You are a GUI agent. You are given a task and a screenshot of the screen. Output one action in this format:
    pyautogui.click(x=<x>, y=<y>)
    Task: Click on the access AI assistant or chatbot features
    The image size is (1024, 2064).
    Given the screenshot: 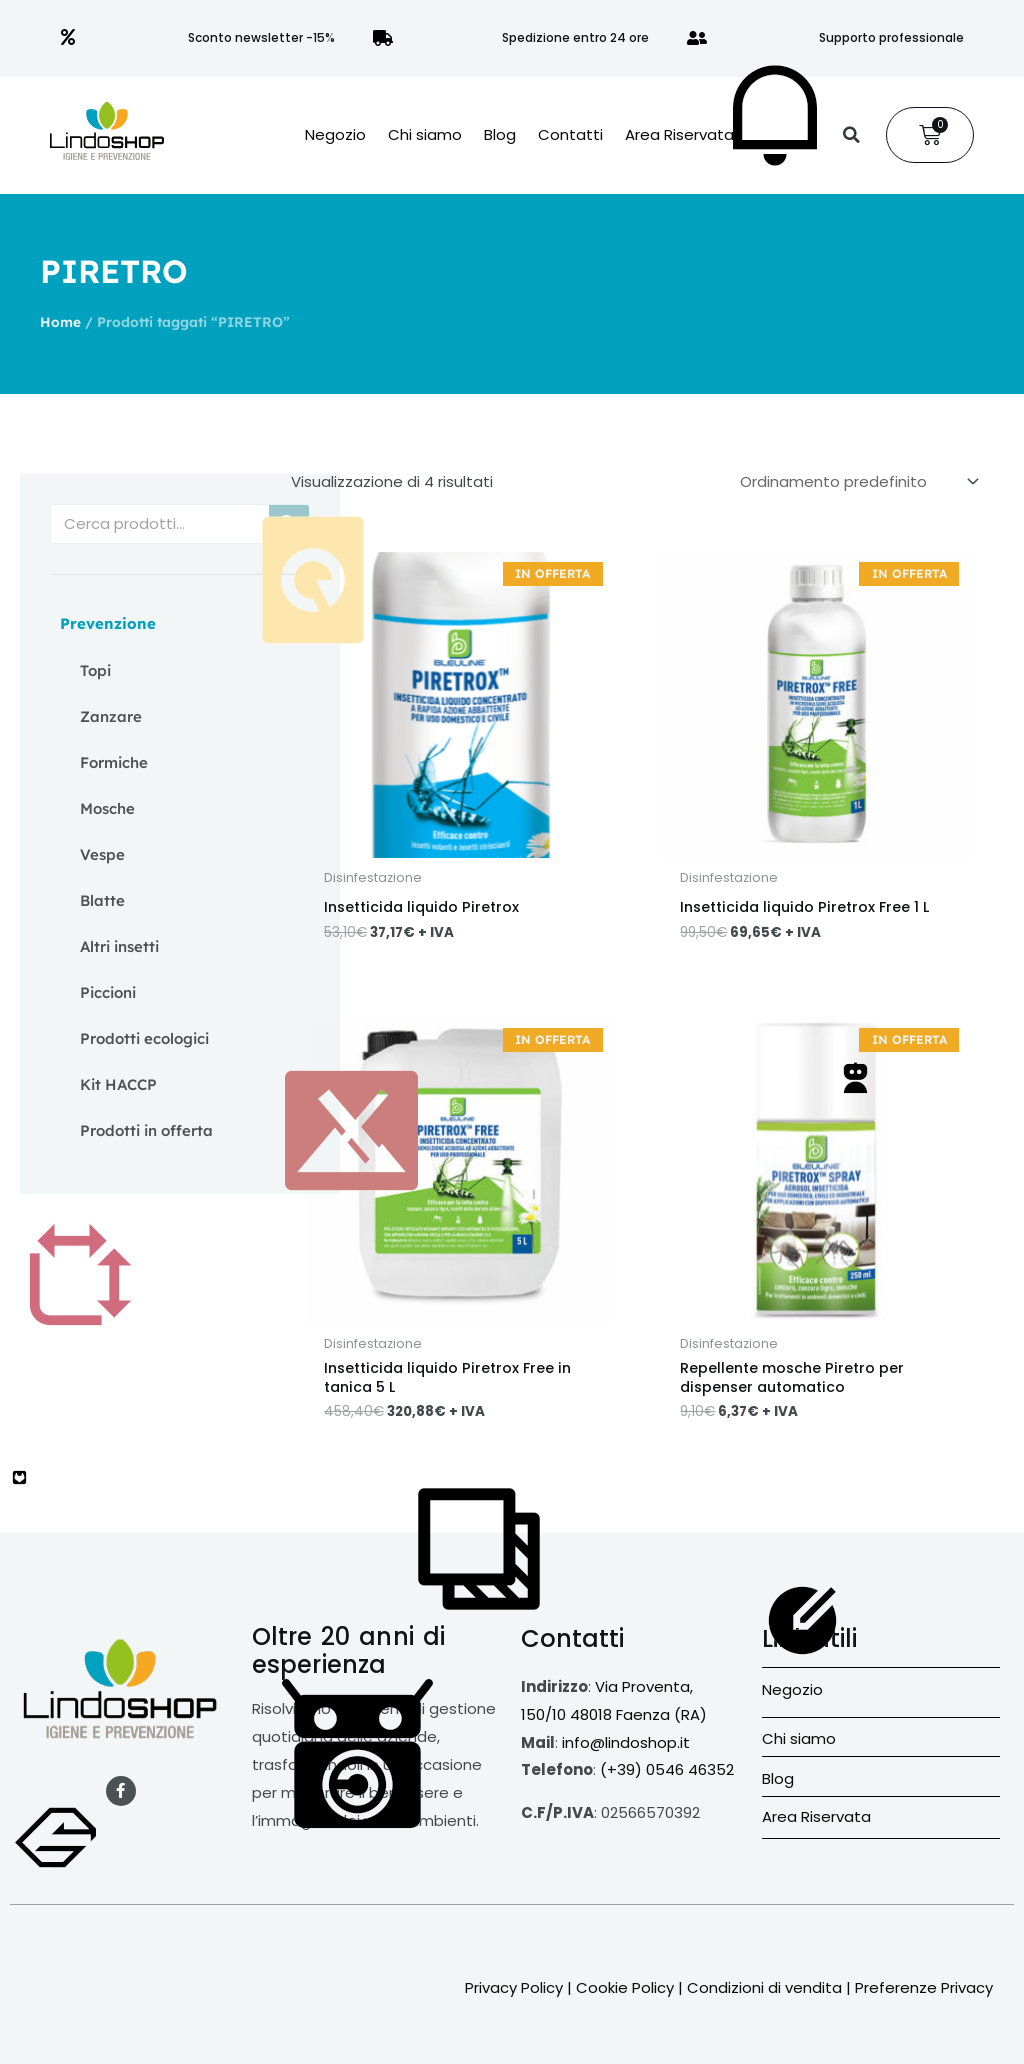 What is the action you would take?
    pyautogui.click(x=855, y=1078)
    